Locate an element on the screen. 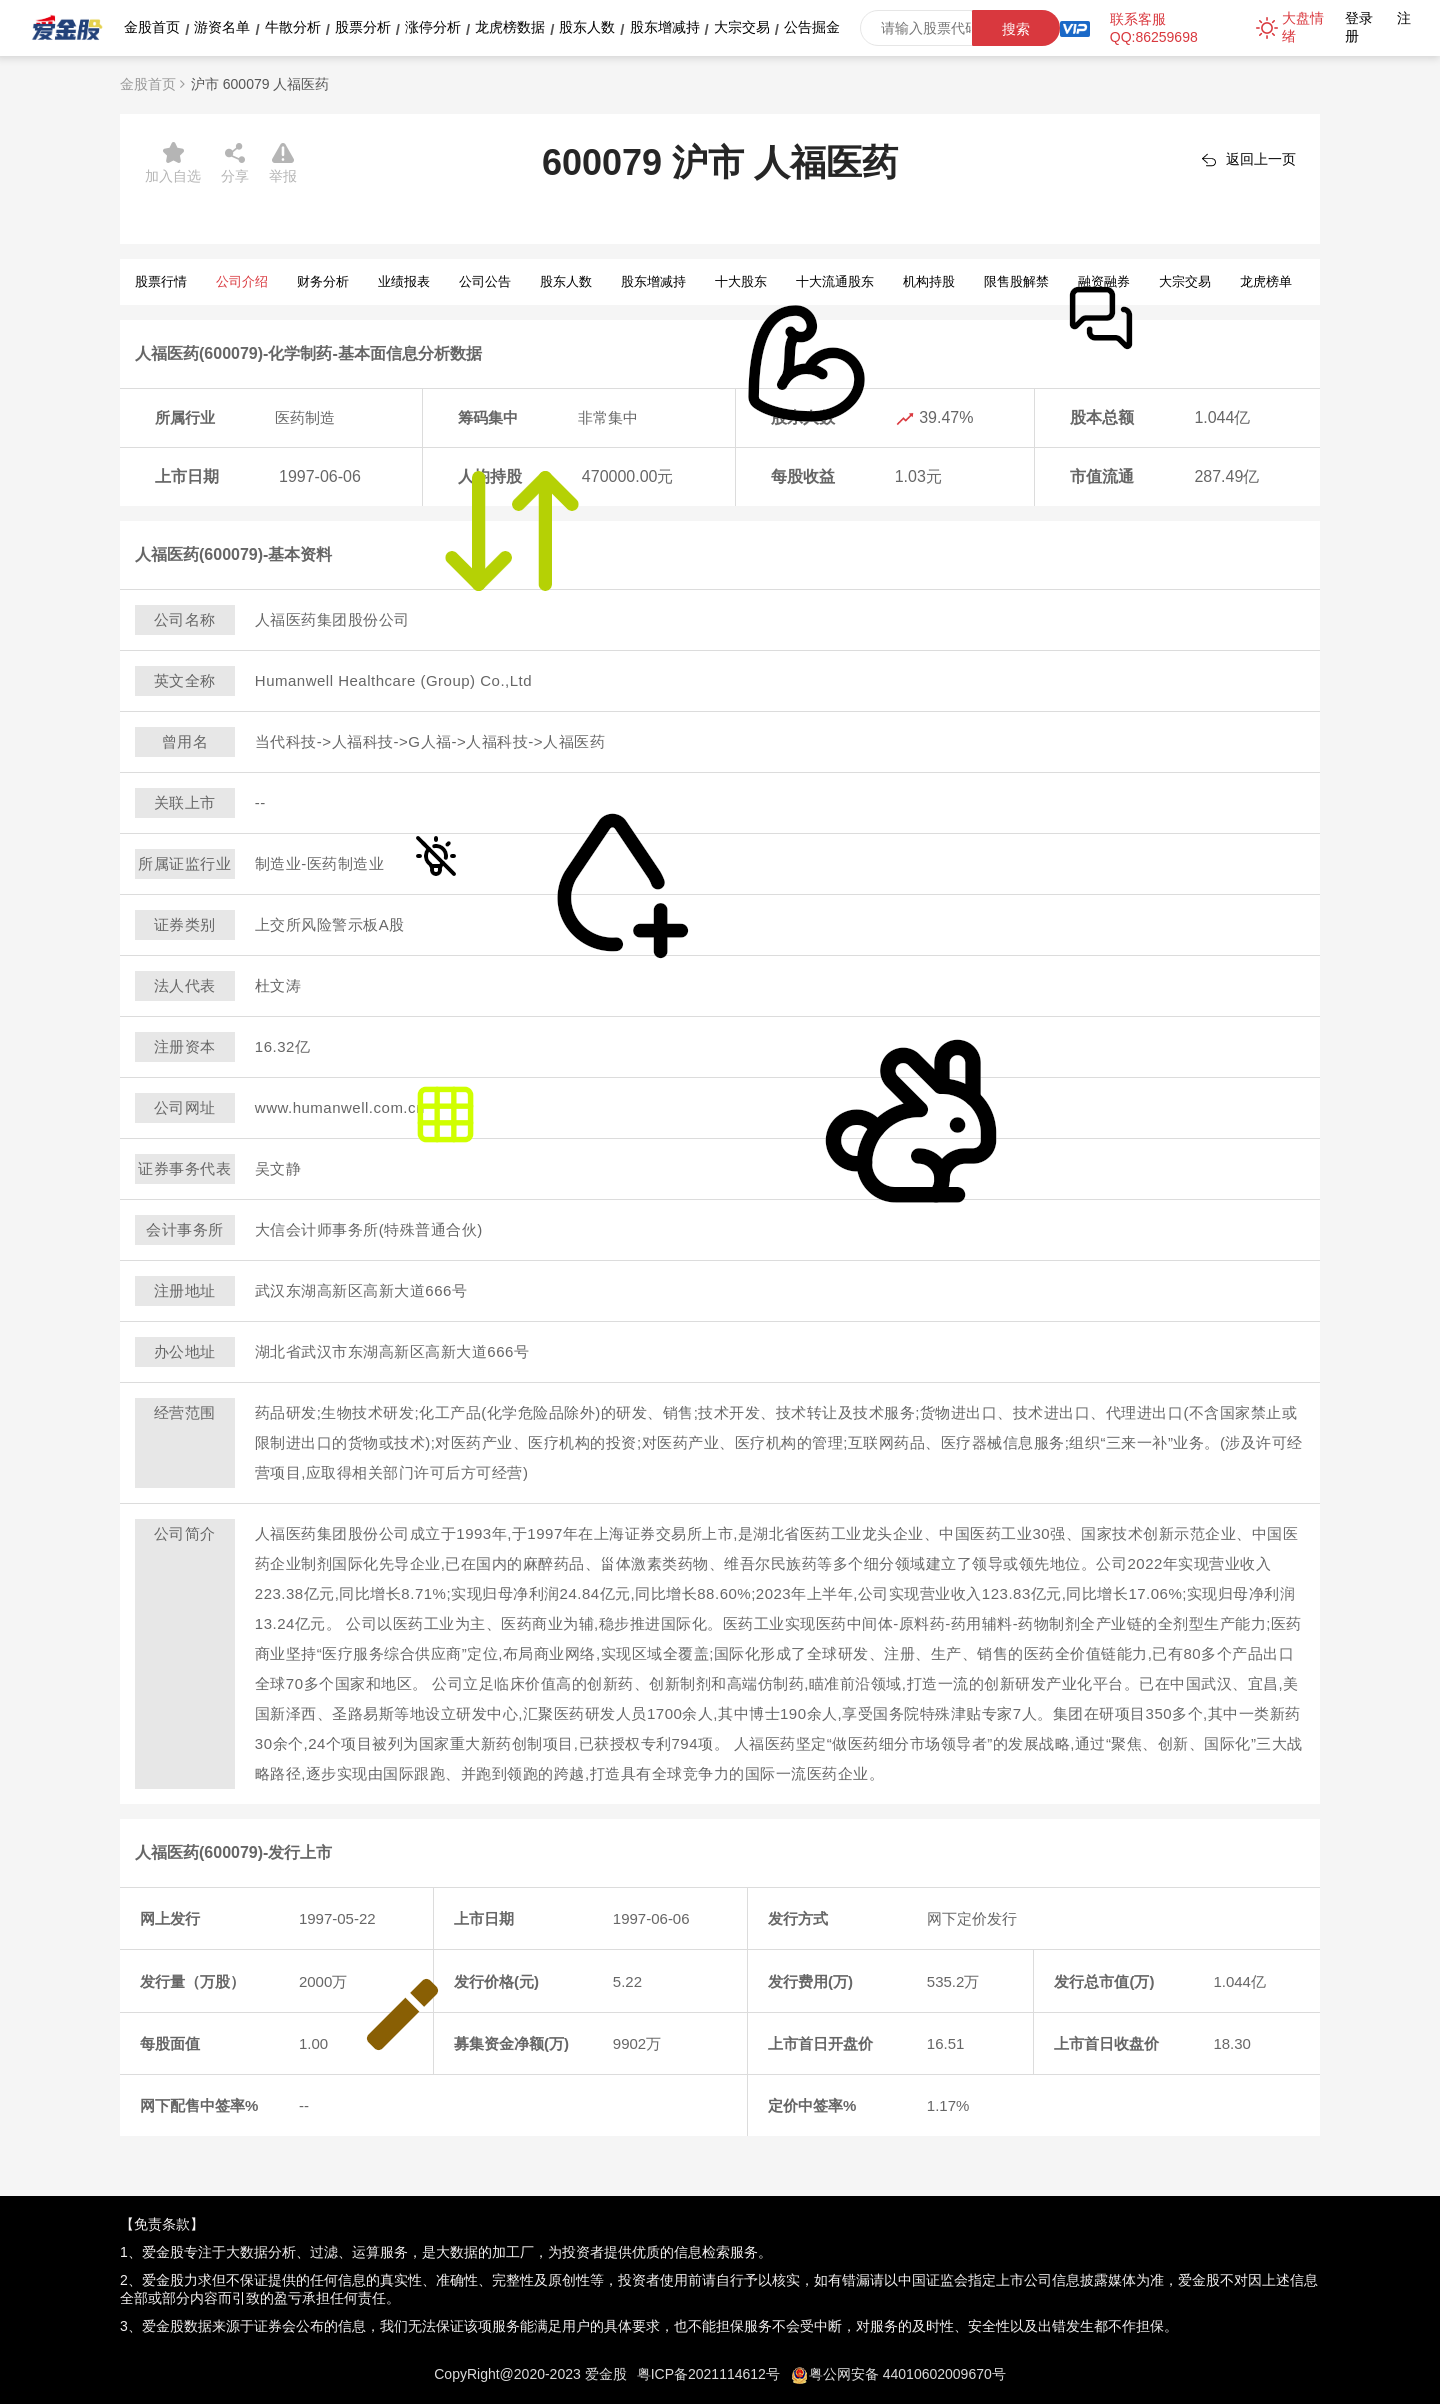  apply auto-enhance or magic edit to content is located at coordinates (402, 2014).